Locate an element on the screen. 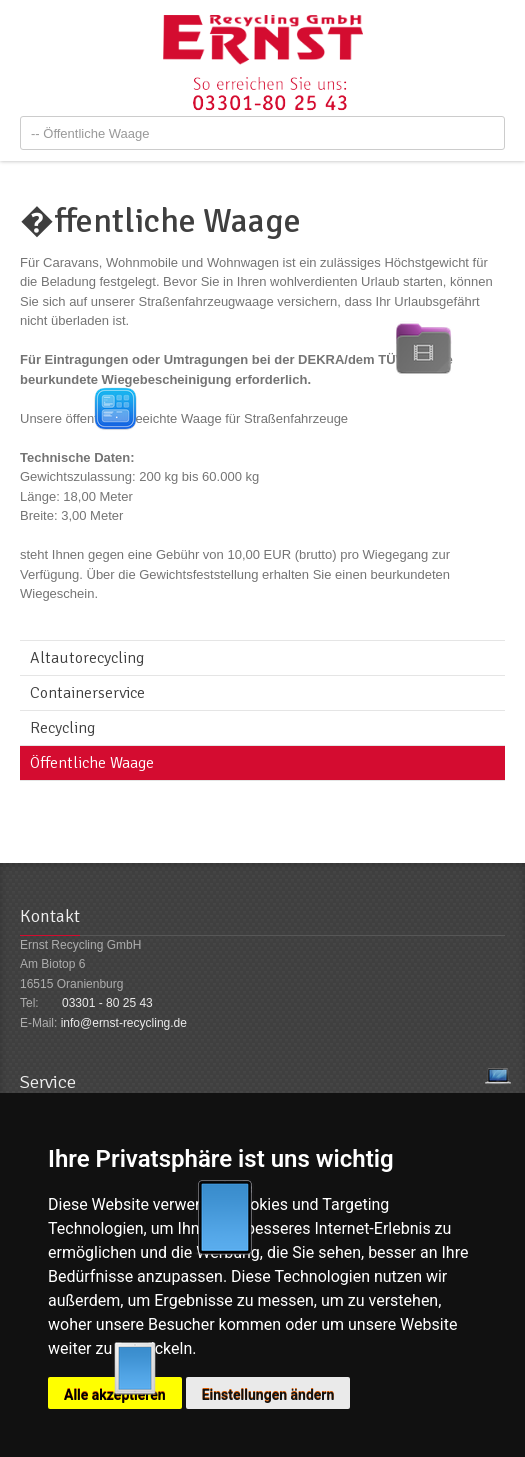 This screenshot has width=525, height=1457. indicates a connected iPad device is located at coordinates (135, 1368).